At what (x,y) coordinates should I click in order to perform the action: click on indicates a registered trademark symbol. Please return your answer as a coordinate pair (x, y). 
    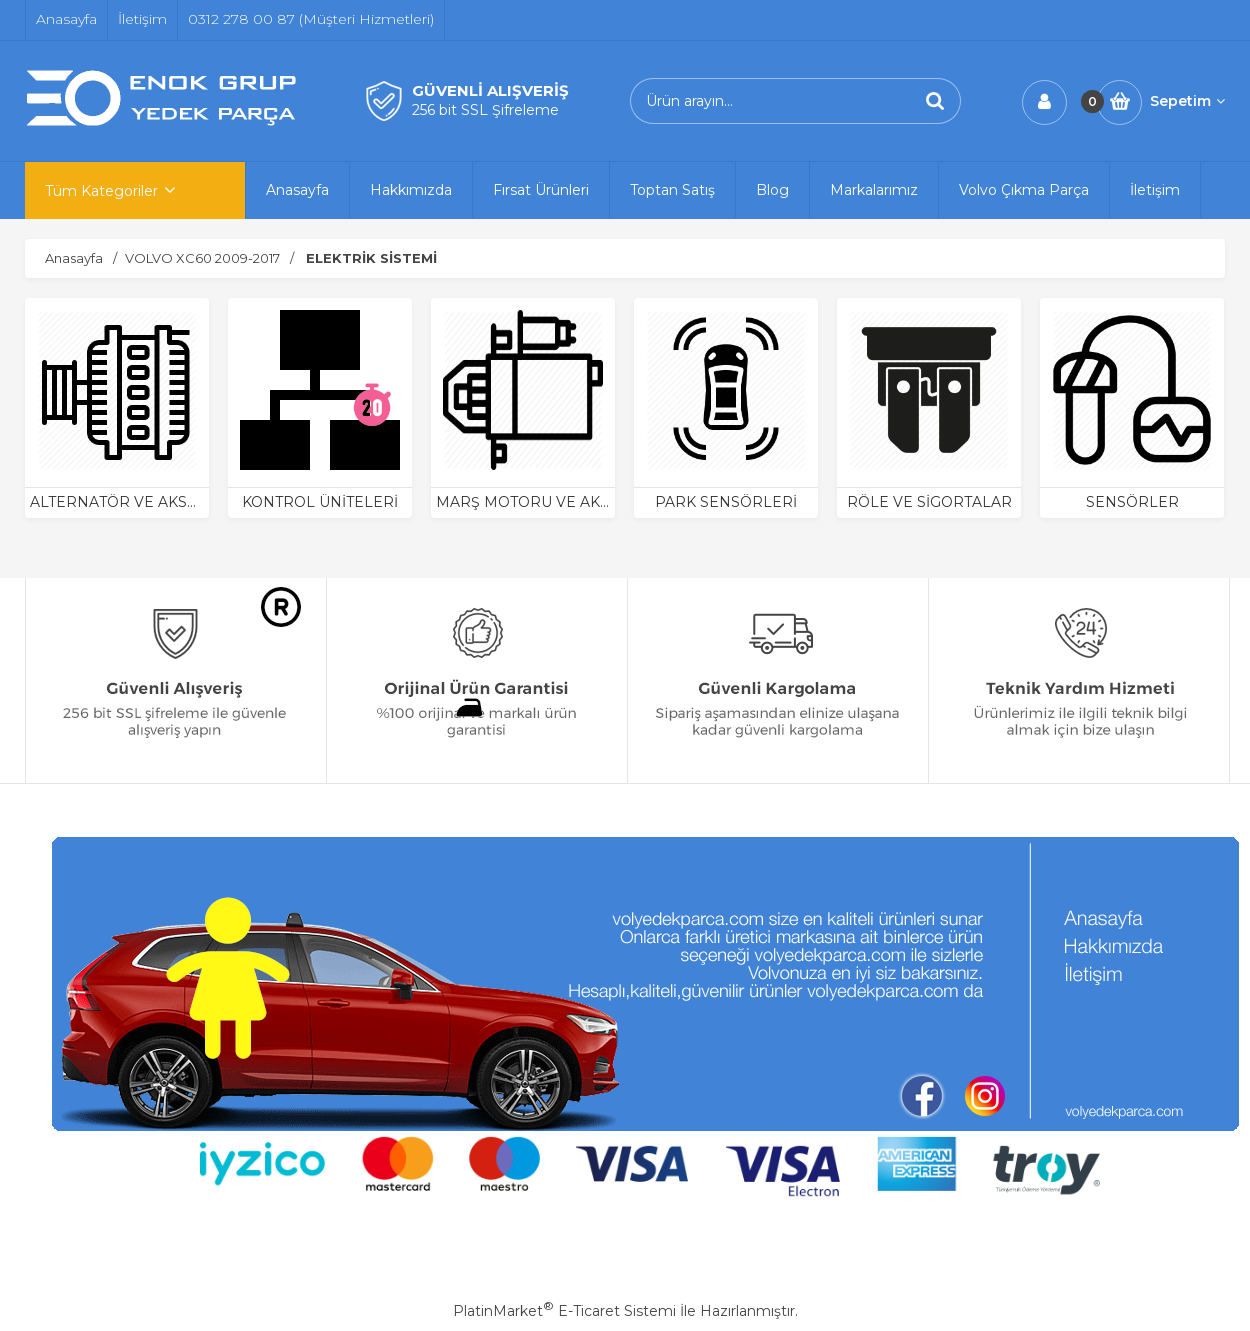
    Looking at the image, I should click on (281, 607).